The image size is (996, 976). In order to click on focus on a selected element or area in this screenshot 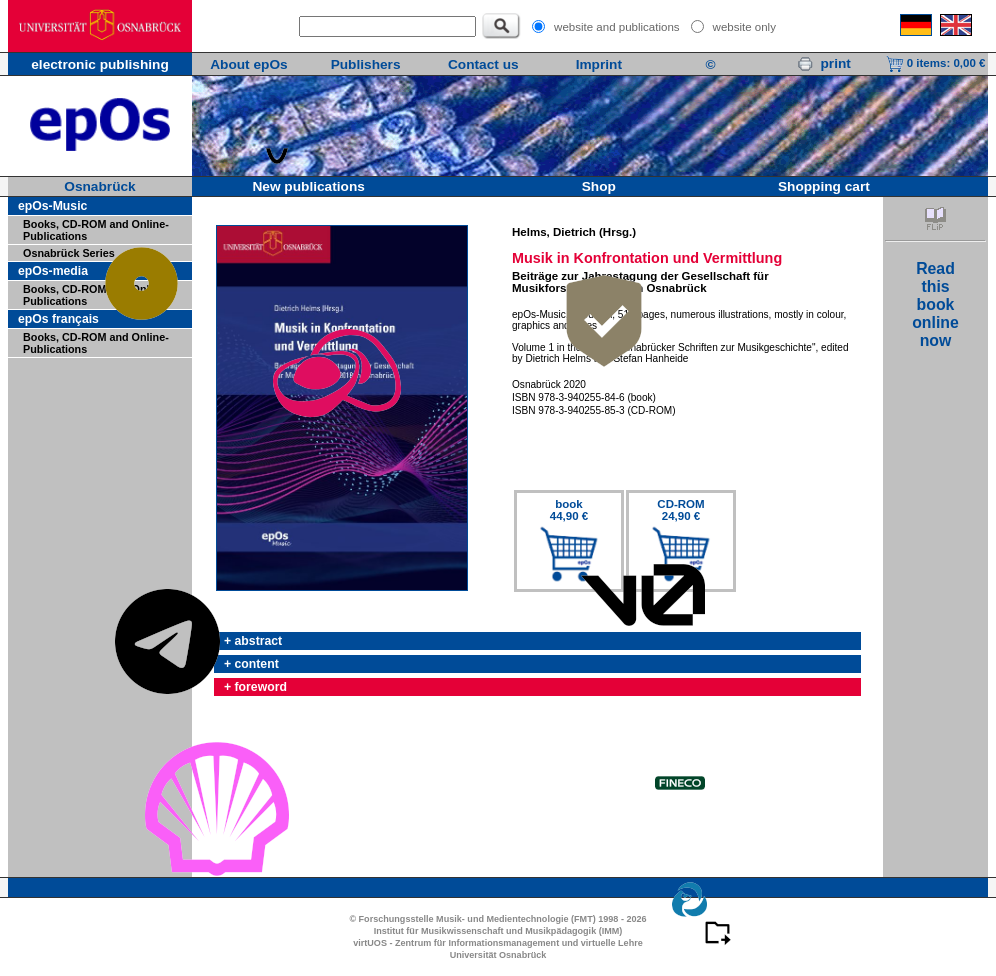, I will do `click(141, 283)`.